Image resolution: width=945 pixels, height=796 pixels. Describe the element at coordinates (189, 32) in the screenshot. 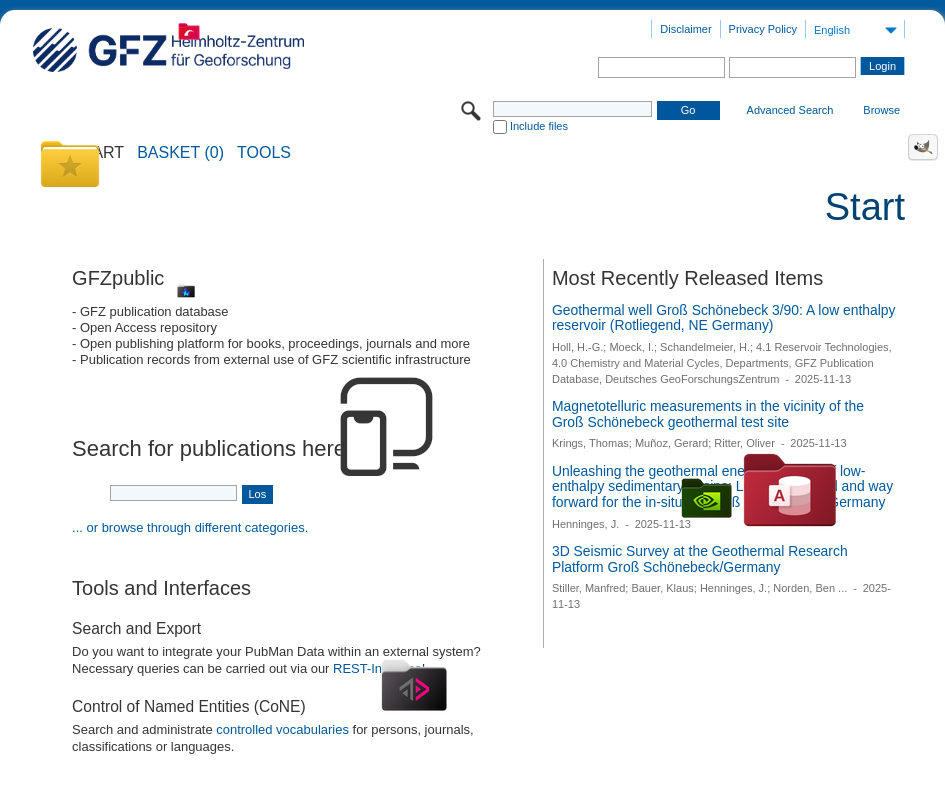

I see `folder containing ruby on rails project files` at that location.